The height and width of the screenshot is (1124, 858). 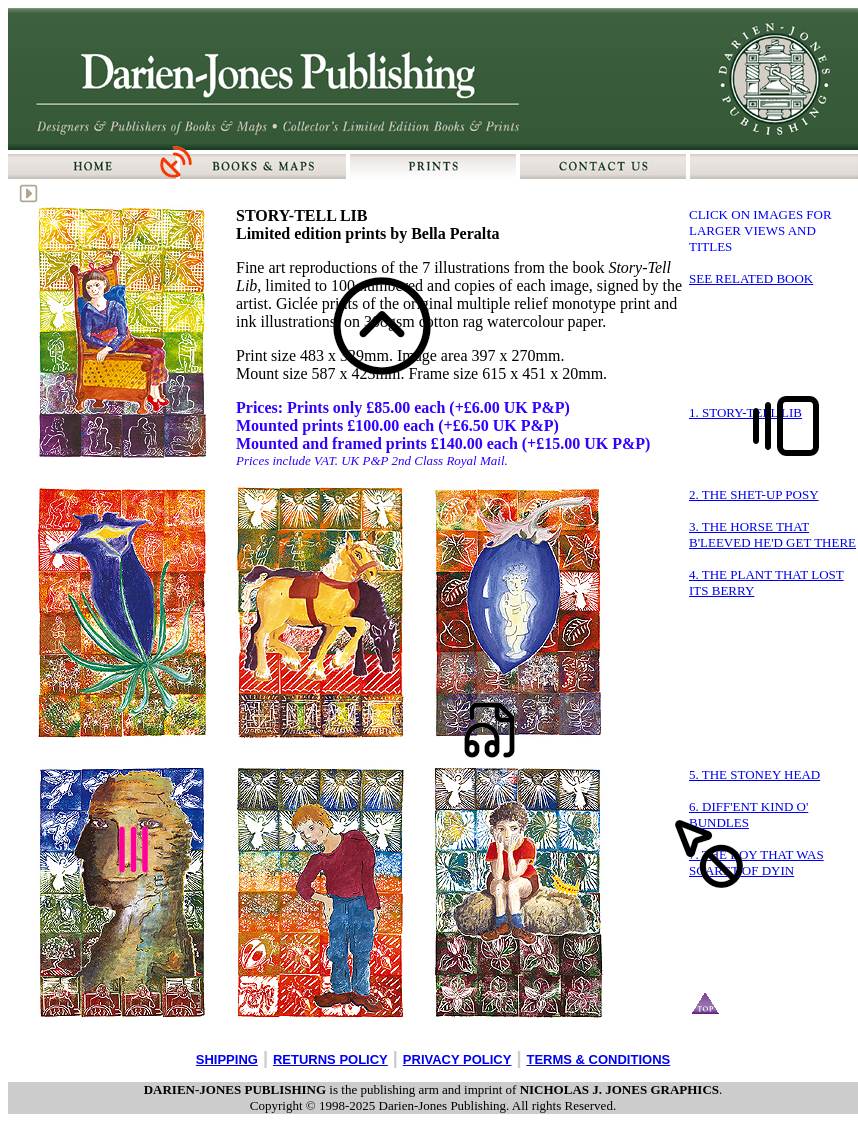 What do you see at coordinates (382, 326) in the screenshot?
I see `scroll to top of page` at bounding box center [382, 326].